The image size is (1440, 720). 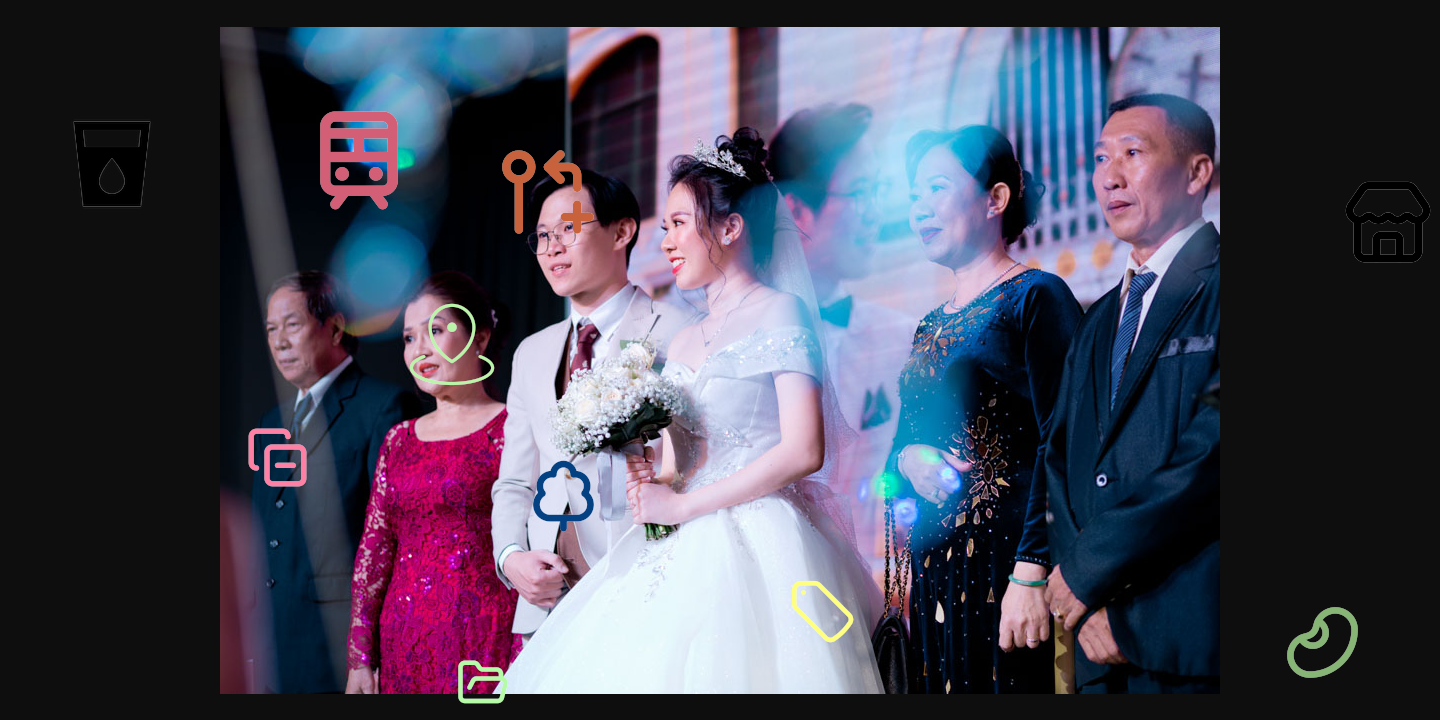 I want to click on create a new pull request, so click(x=548, y=192).